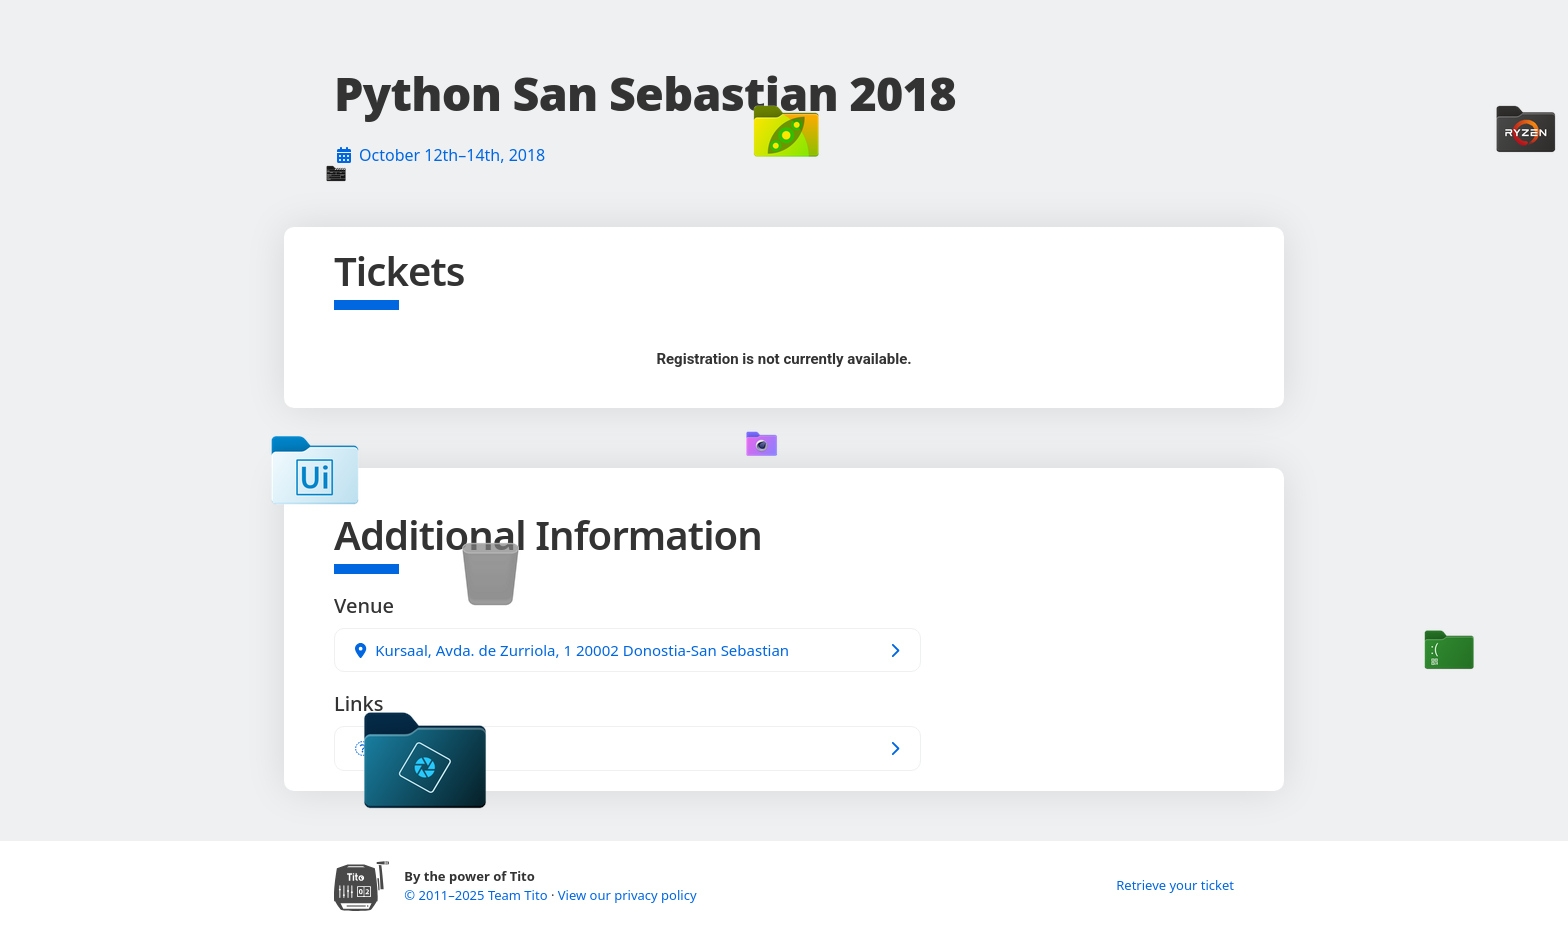  Describe the element at coordinates (336, 174) in the screenshot. I see `open your movies folder` at that location.